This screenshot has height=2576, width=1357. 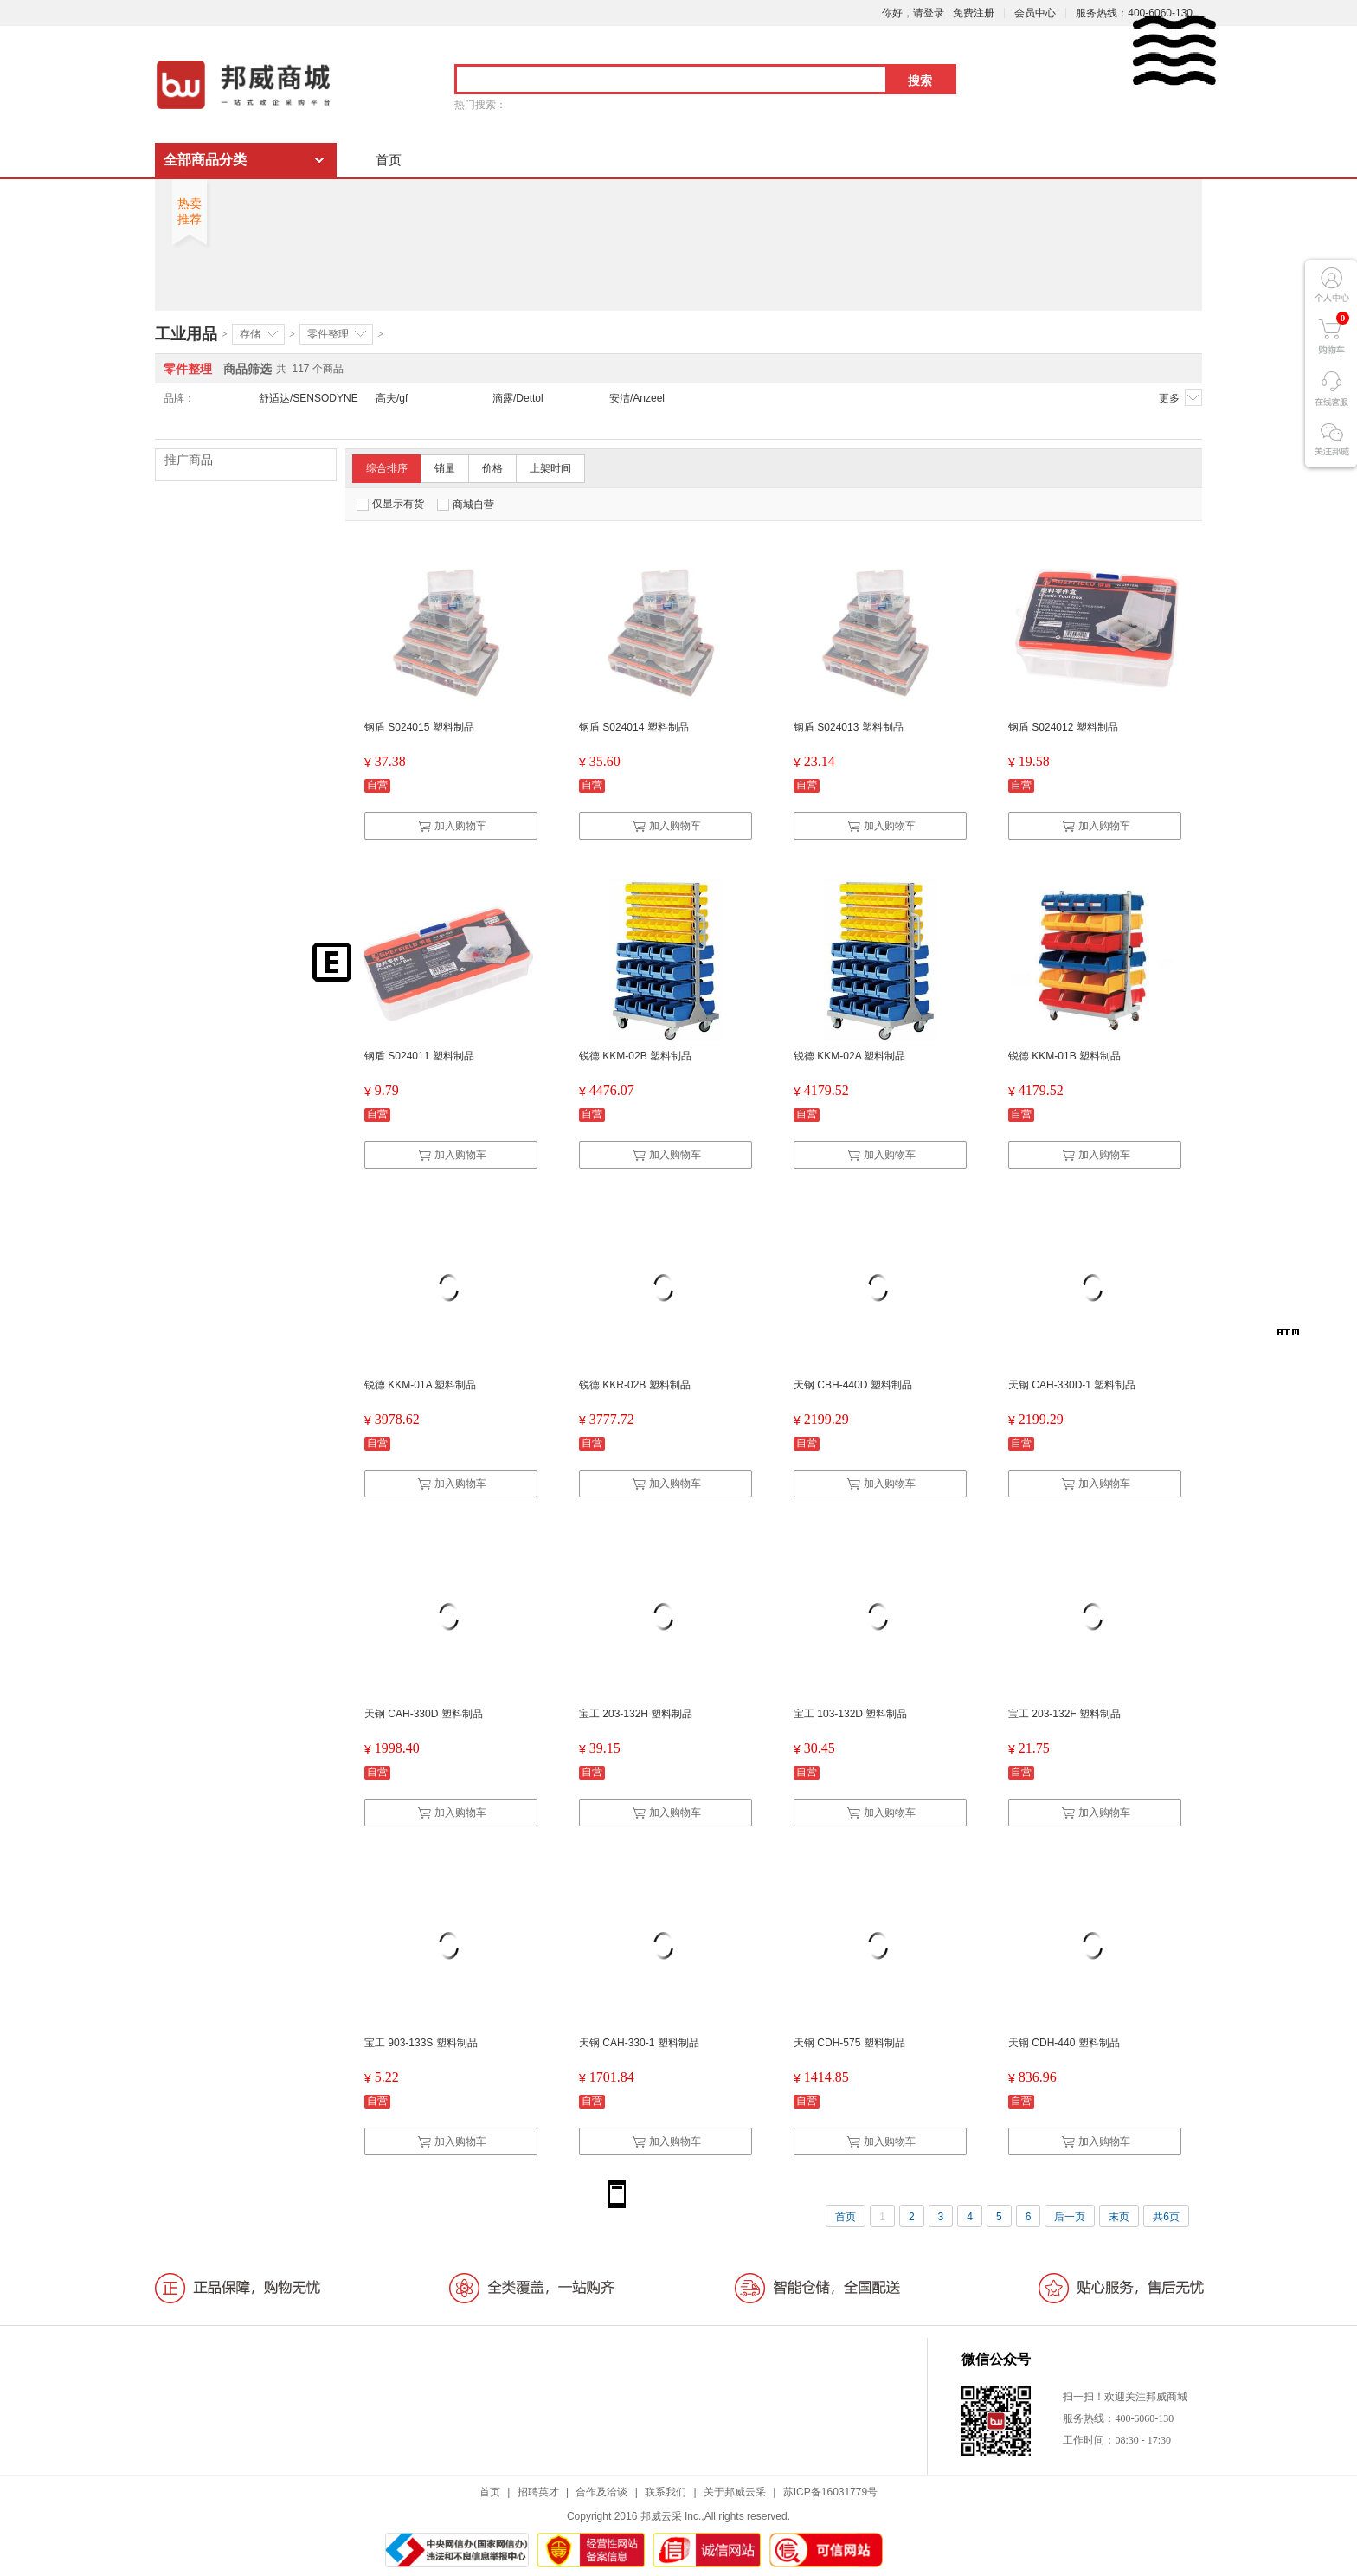 I want to click on find nearby ATM locations, so click(x=1288, y=1331).